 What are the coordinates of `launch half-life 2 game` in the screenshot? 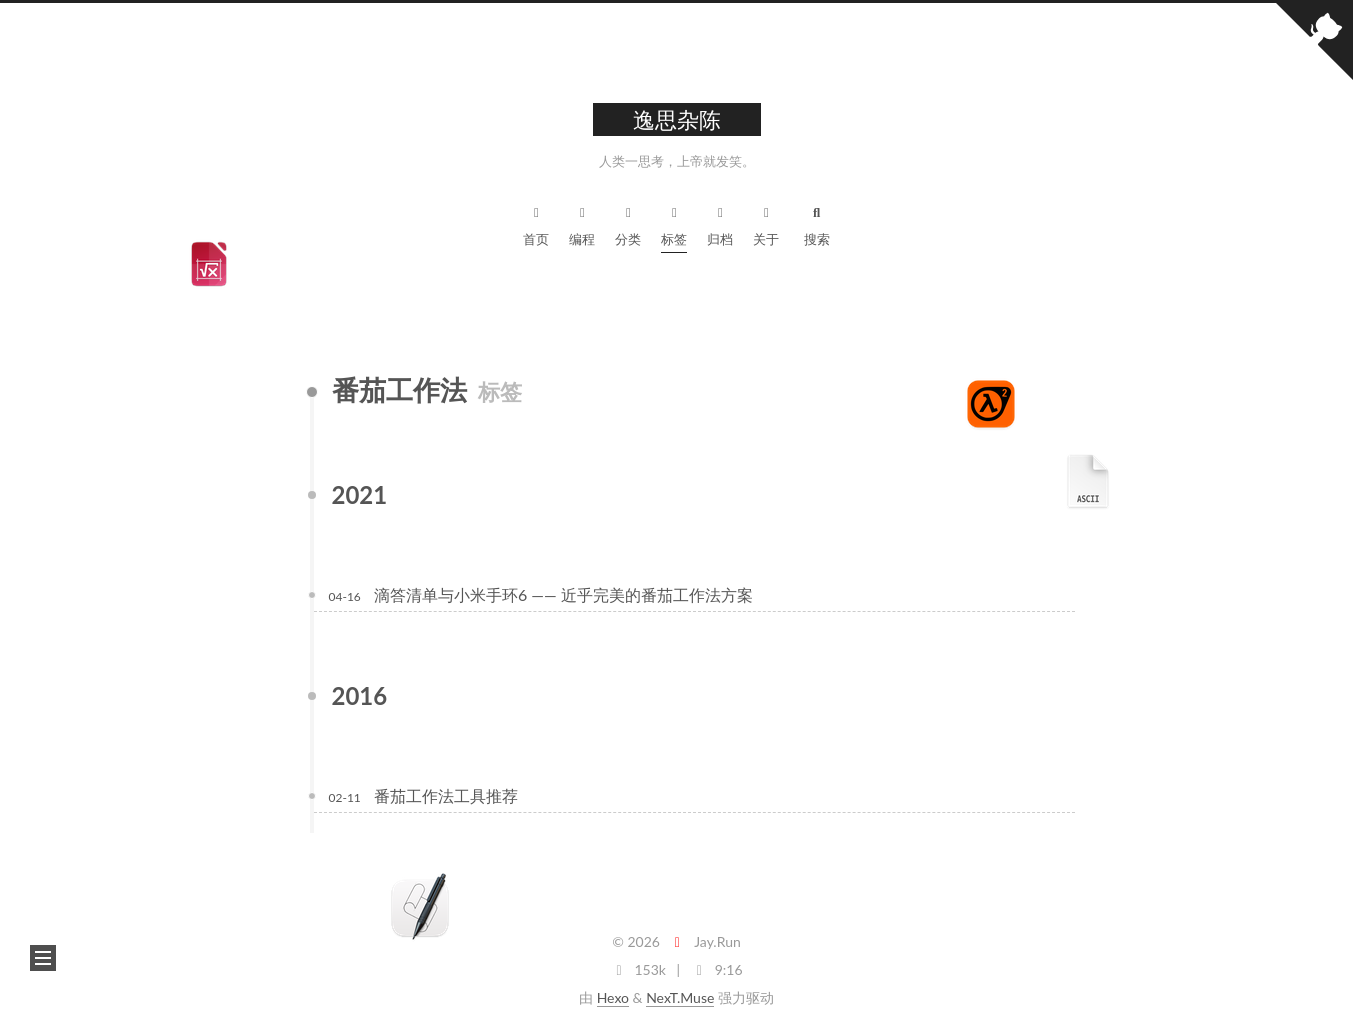 It's located at (991, 404).